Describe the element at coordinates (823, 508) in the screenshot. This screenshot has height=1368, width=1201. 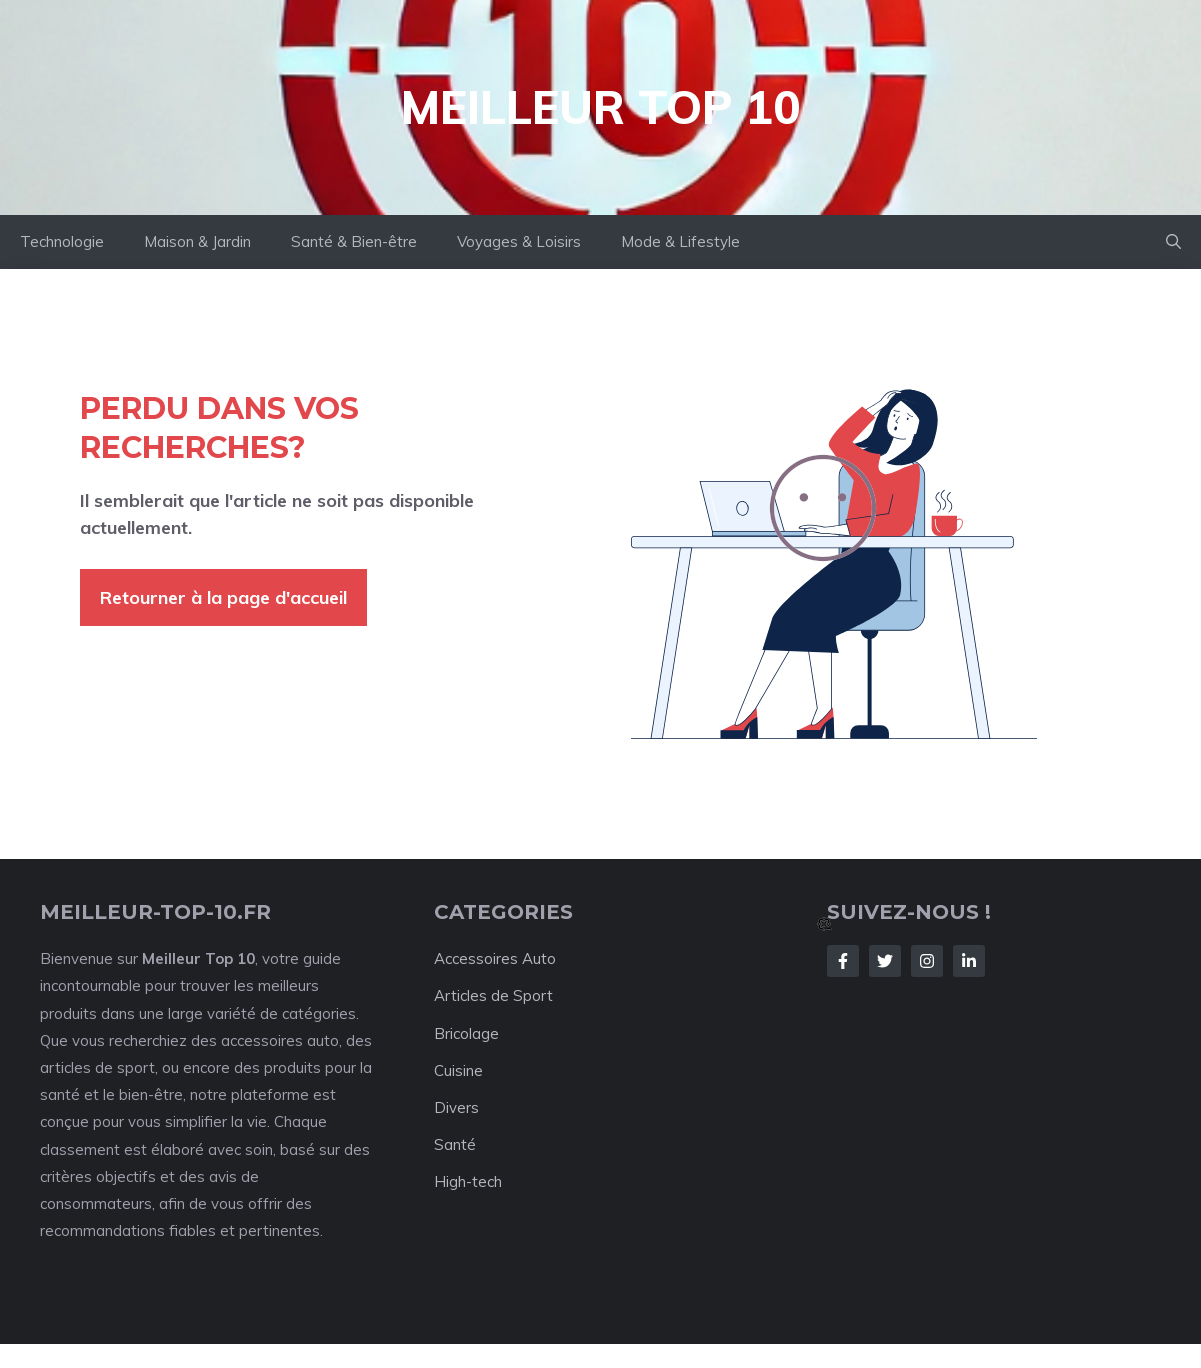
I see `indicates neutral or no reaction` at that location.